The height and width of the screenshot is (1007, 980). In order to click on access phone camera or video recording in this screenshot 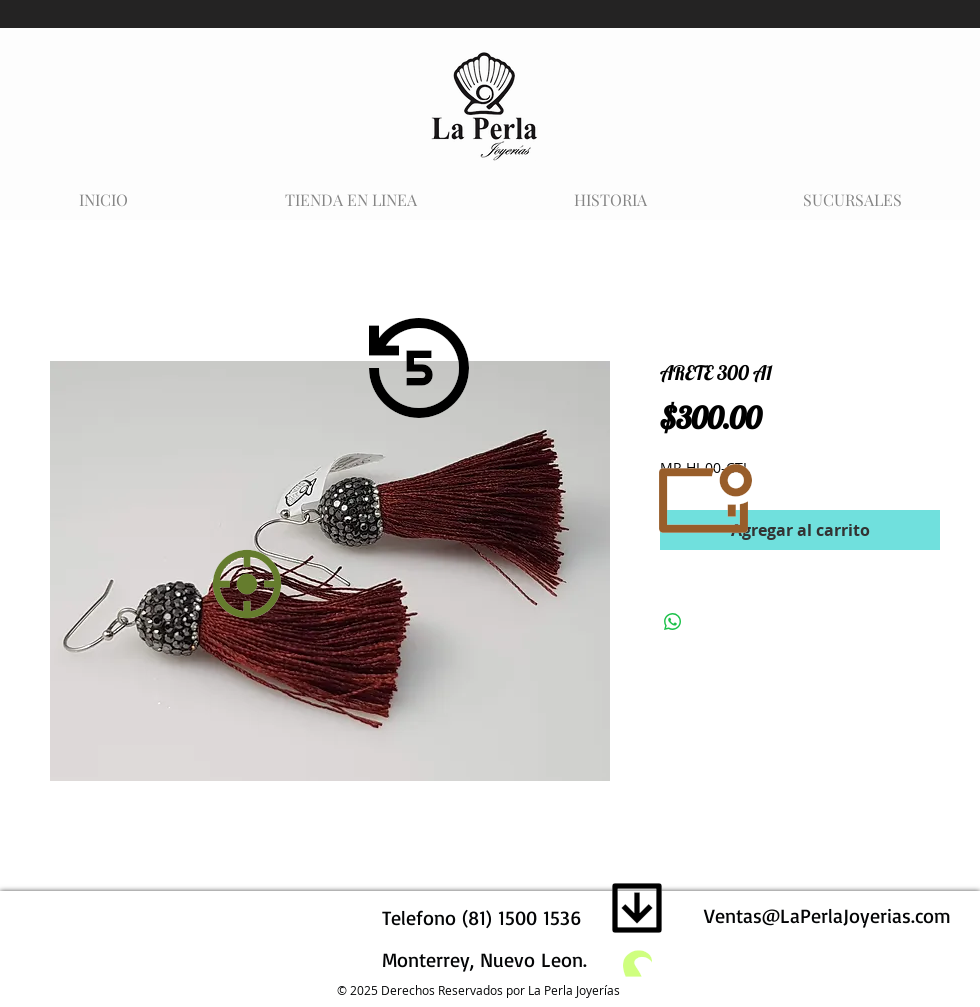, I will do `click(703, 500)`.